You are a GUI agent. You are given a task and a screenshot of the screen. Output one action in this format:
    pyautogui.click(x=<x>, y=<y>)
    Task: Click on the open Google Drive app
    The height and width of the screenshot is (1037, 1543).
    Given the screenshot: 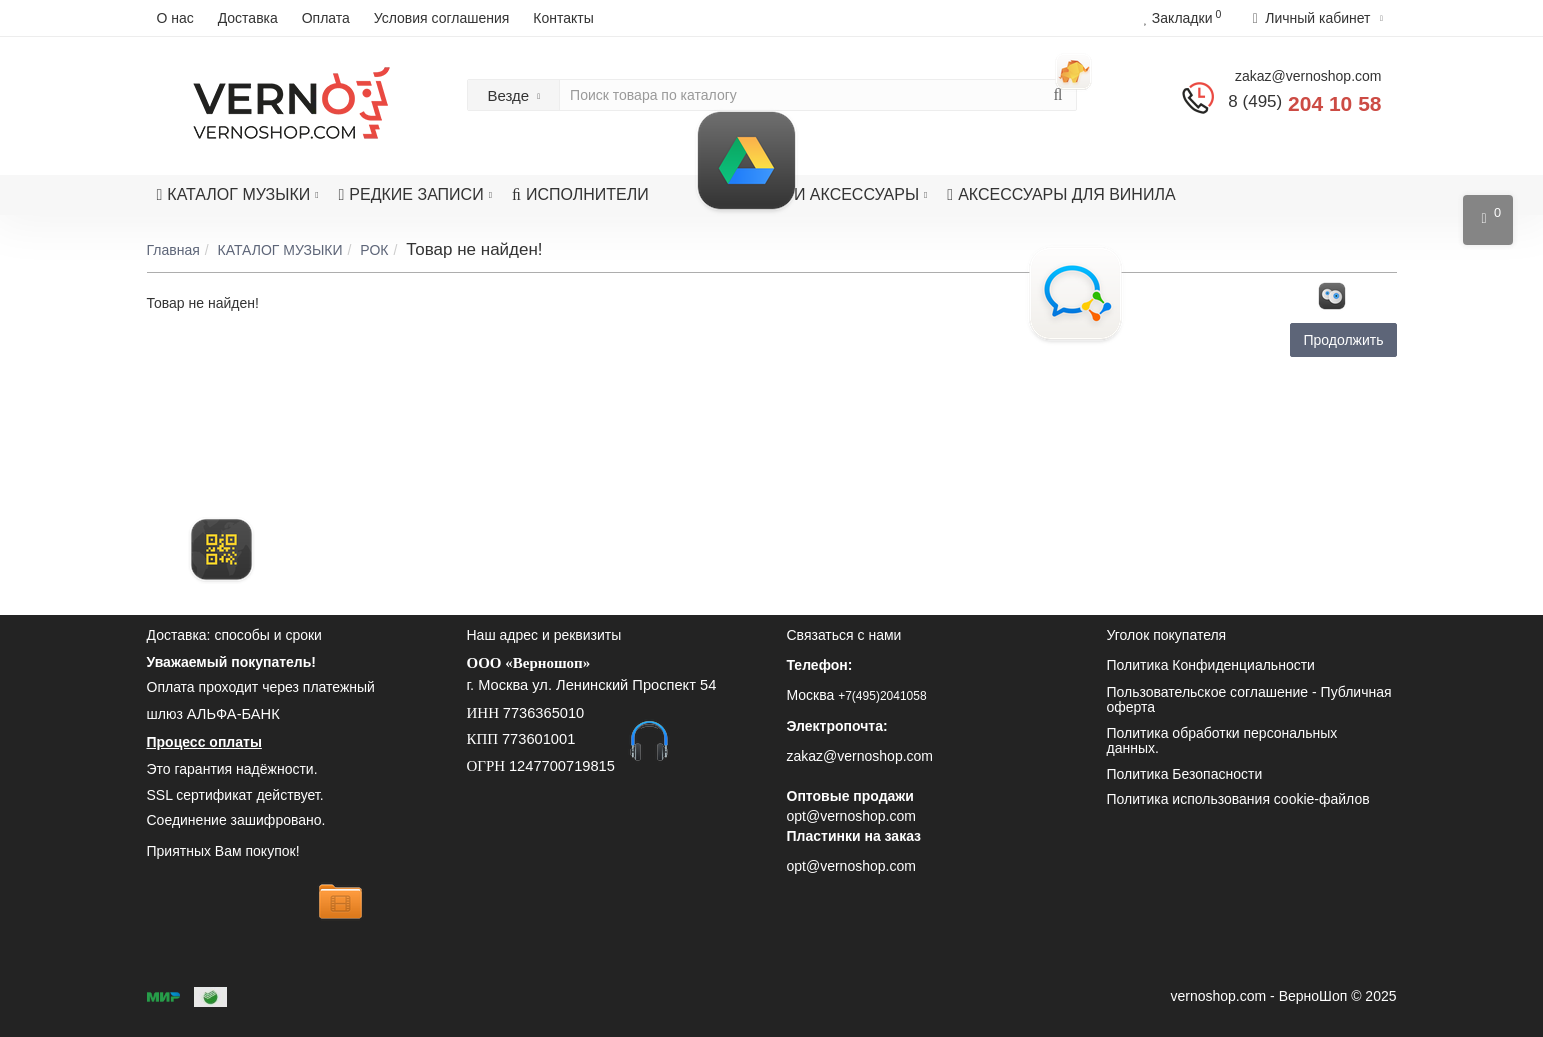 What is the action you would take?
    pyautogui.click(x=746, y=160)
    